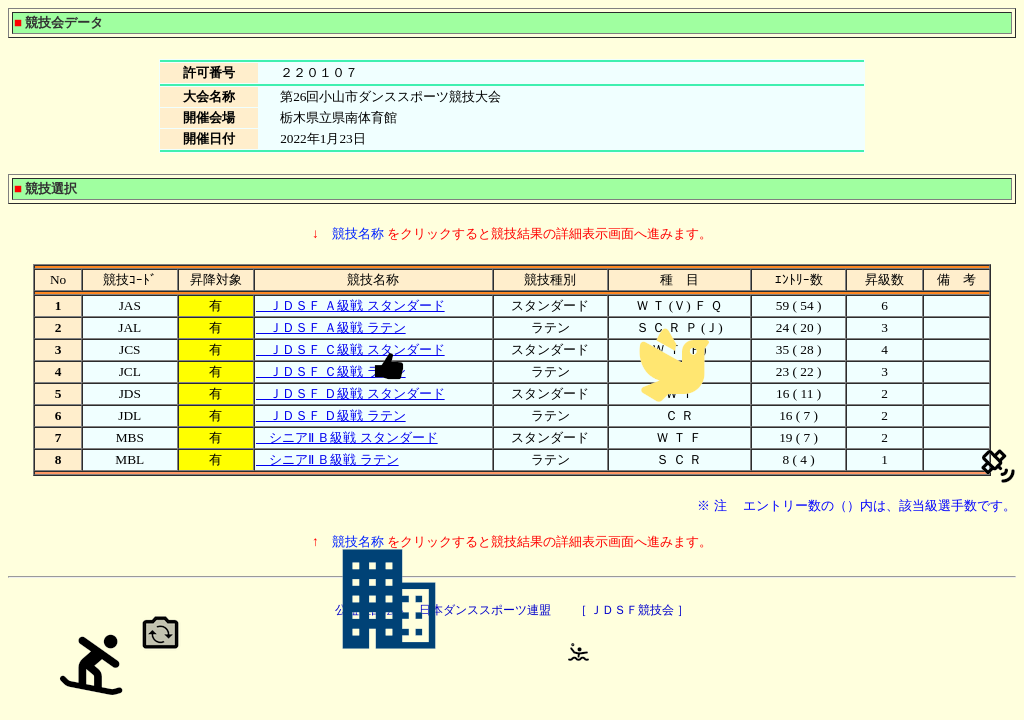 This screenshot has height=720, width=1024. What do you see at coordinates (389, 599) in the screenshot?
I see `view business or company information` at bounding box center [389, 599].